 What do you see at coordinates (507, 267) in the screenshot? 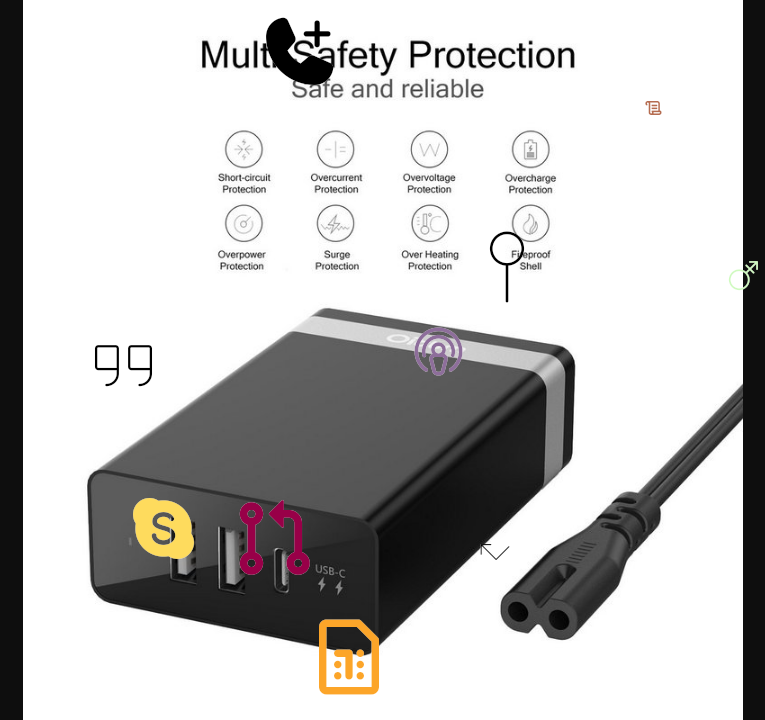
I see `mark a location on a map` at bounding box center [507, 267].